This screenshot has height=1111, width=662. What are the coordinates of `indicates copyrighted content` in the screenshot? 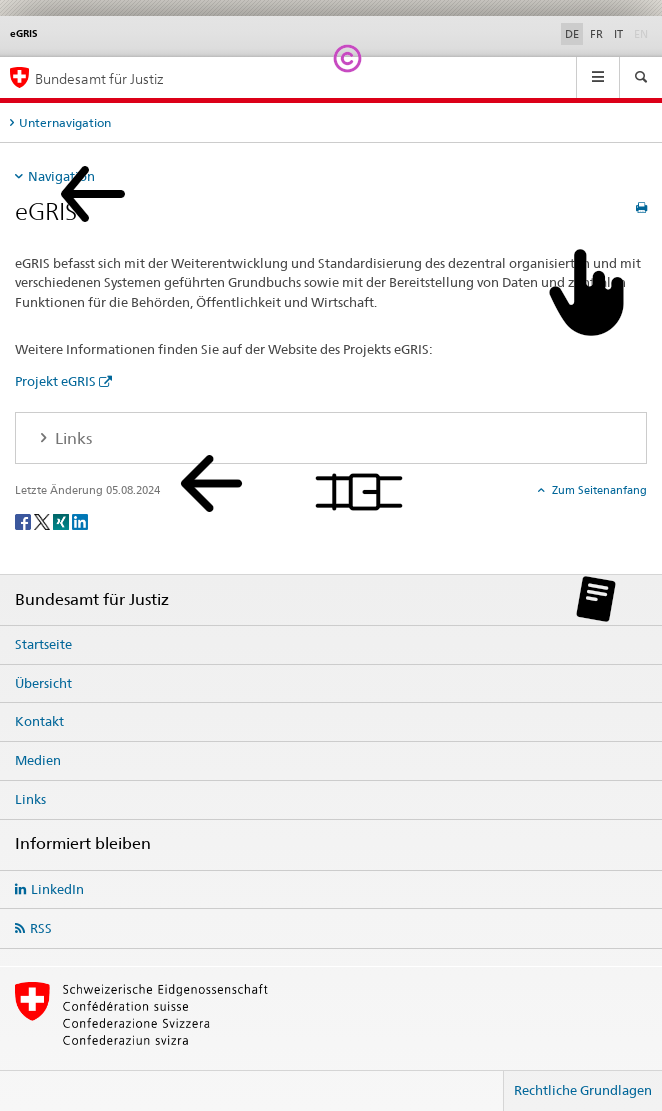 It's located at (347, 58).